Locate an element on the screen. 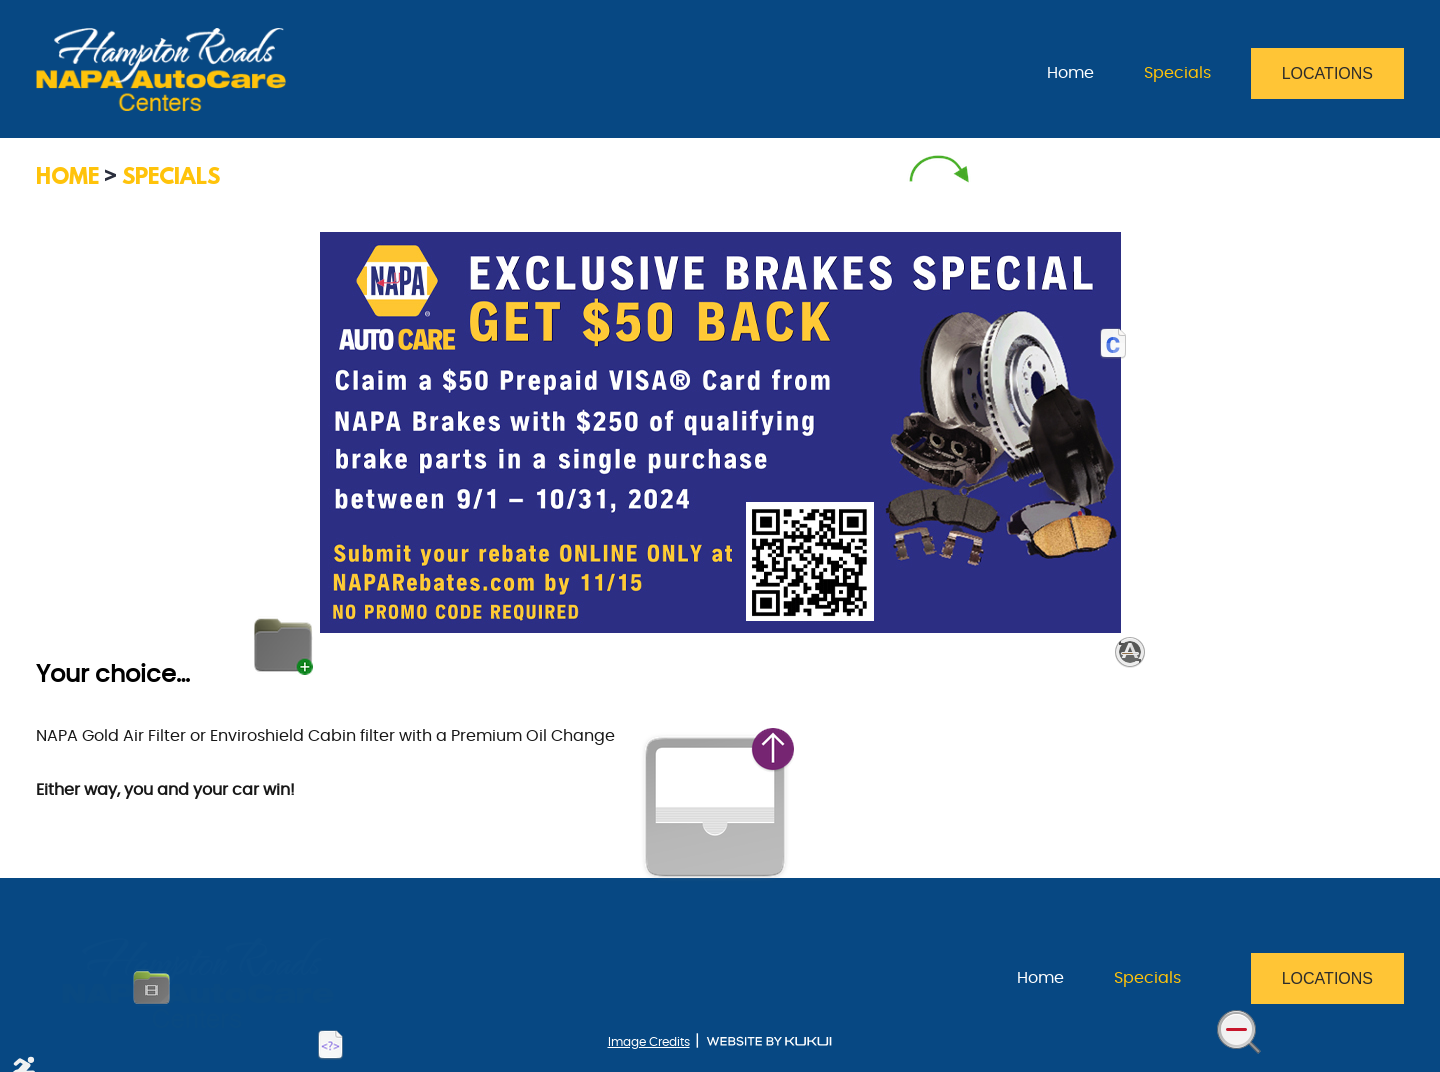 Image resolution: width=1440 pixels, height=1072 pixels. open your videos folder is located at coordinates (151, 987).